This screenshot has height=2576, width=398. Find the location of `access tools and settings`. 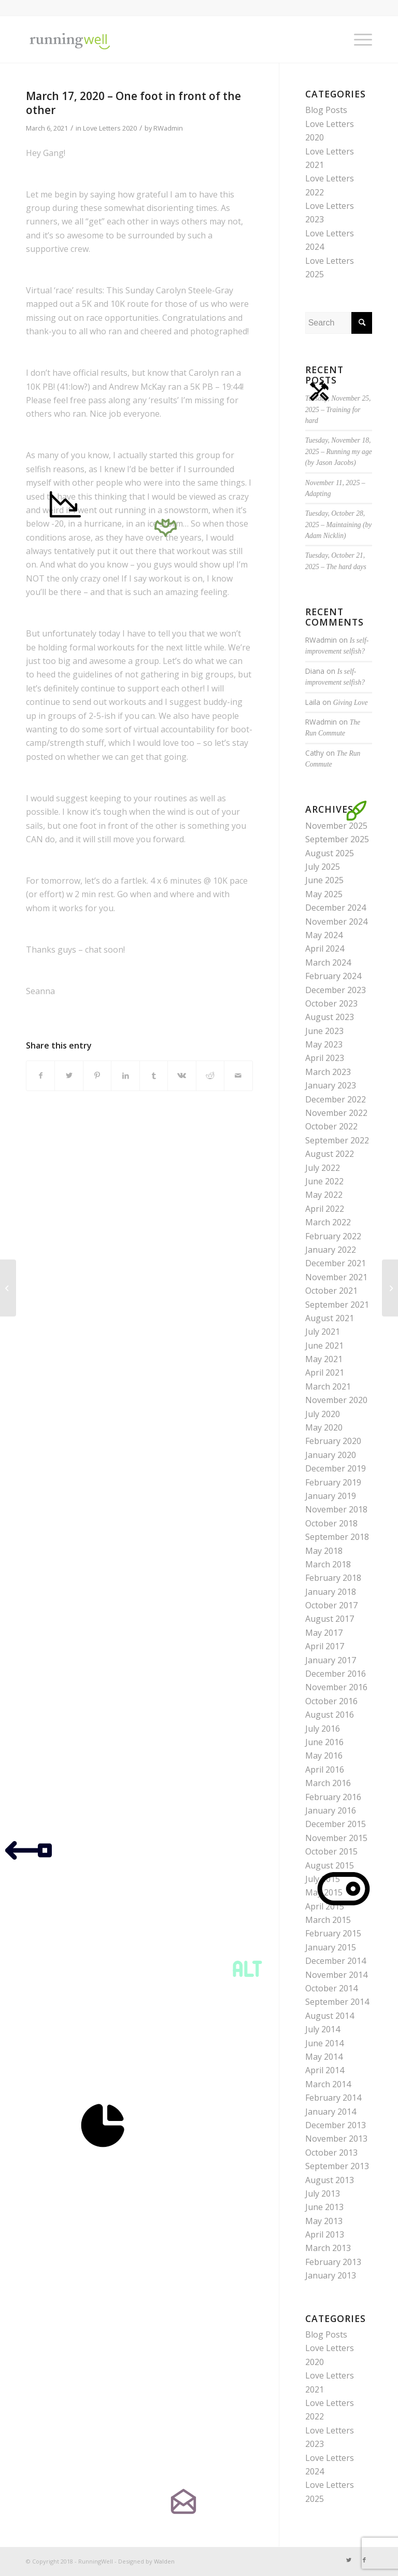

access tools and settings is located at coordinates (319, 391).